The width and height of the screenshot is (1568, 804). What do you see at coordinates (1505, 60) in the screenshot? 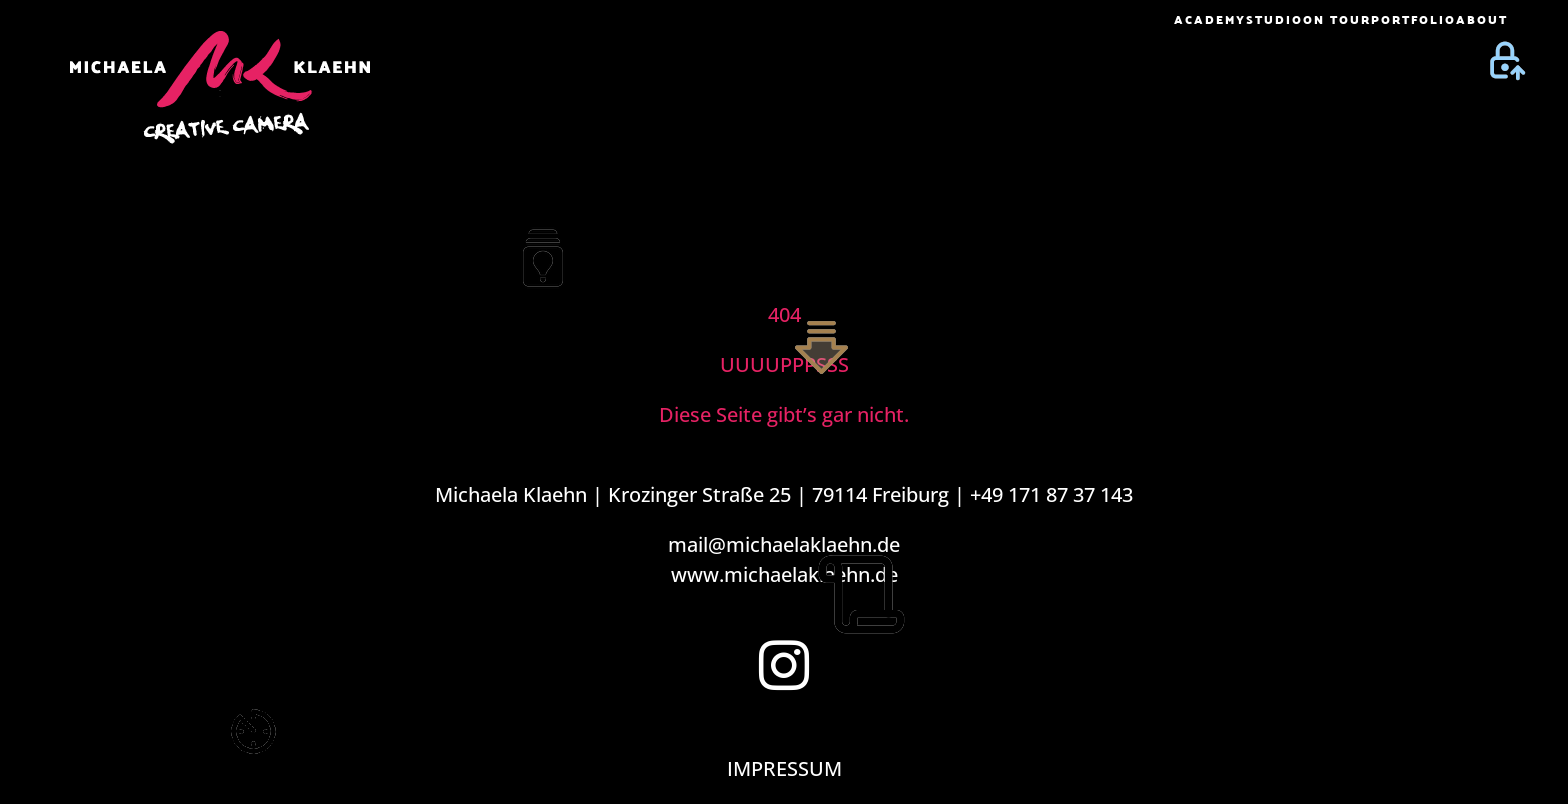
I see `upload or sync secured data` at bounding box center [1505, 60].